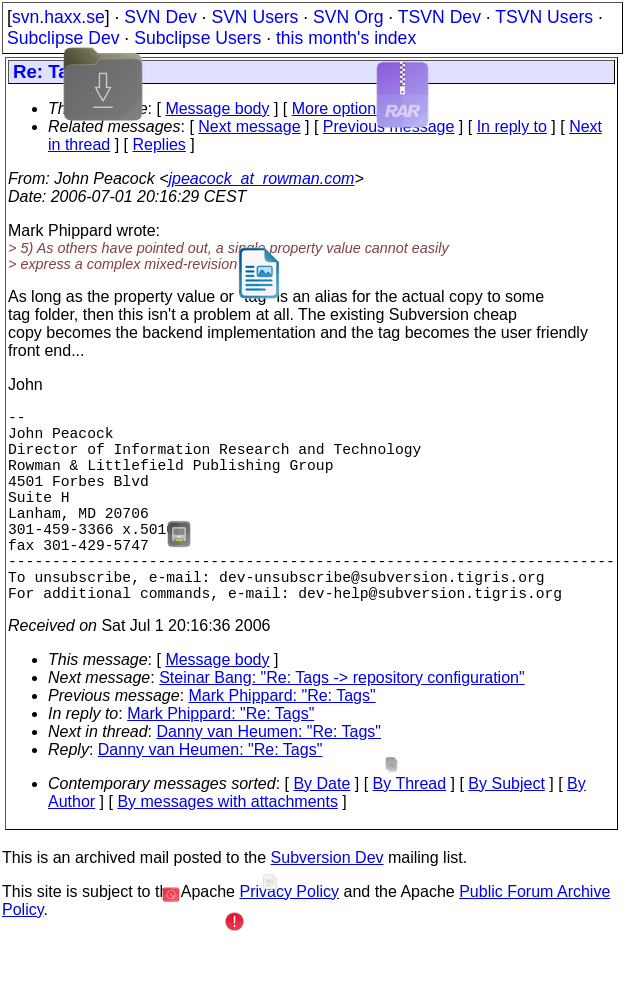 Image resolution: width=625 pixels, height=983 pixels. I want to click on a configuration file associated with wine (windows compatibility layer), so click(270, 882).